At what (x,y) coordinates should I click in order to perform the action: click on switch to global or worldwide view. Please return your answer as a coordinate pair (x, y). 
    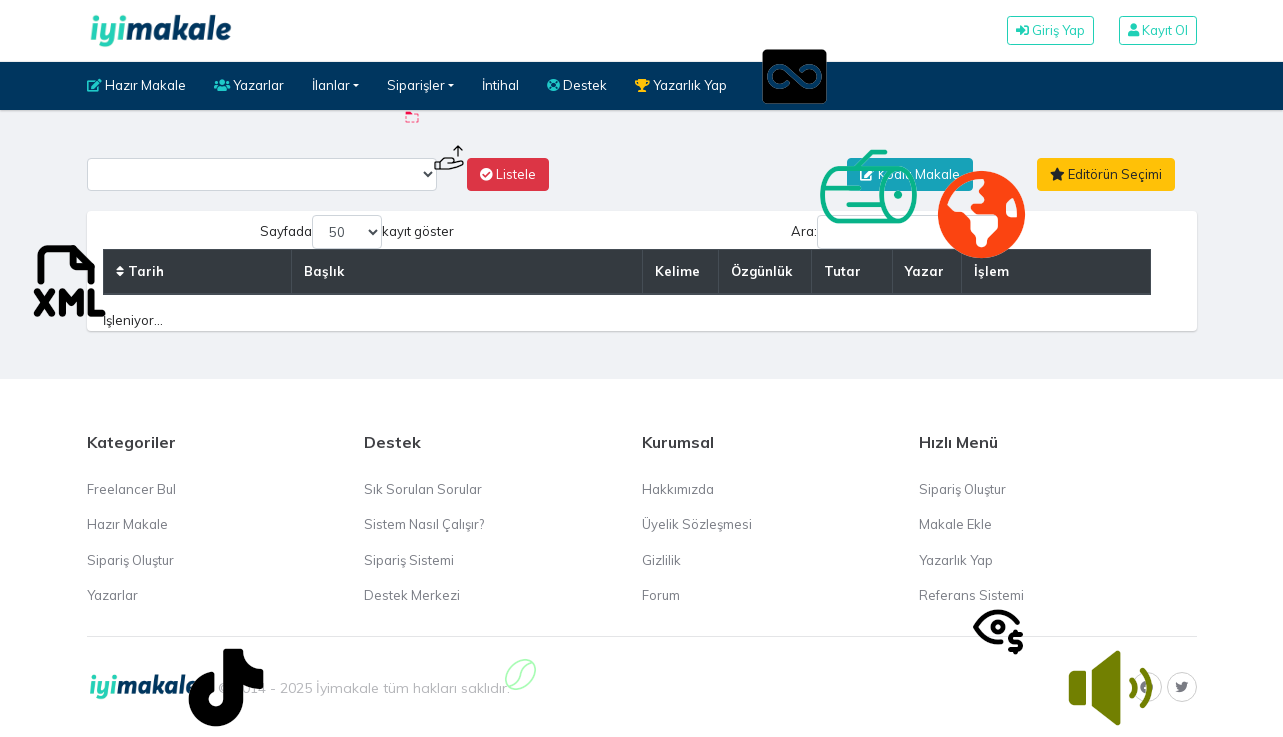
    Looking at the image, I should click on (981, 214).